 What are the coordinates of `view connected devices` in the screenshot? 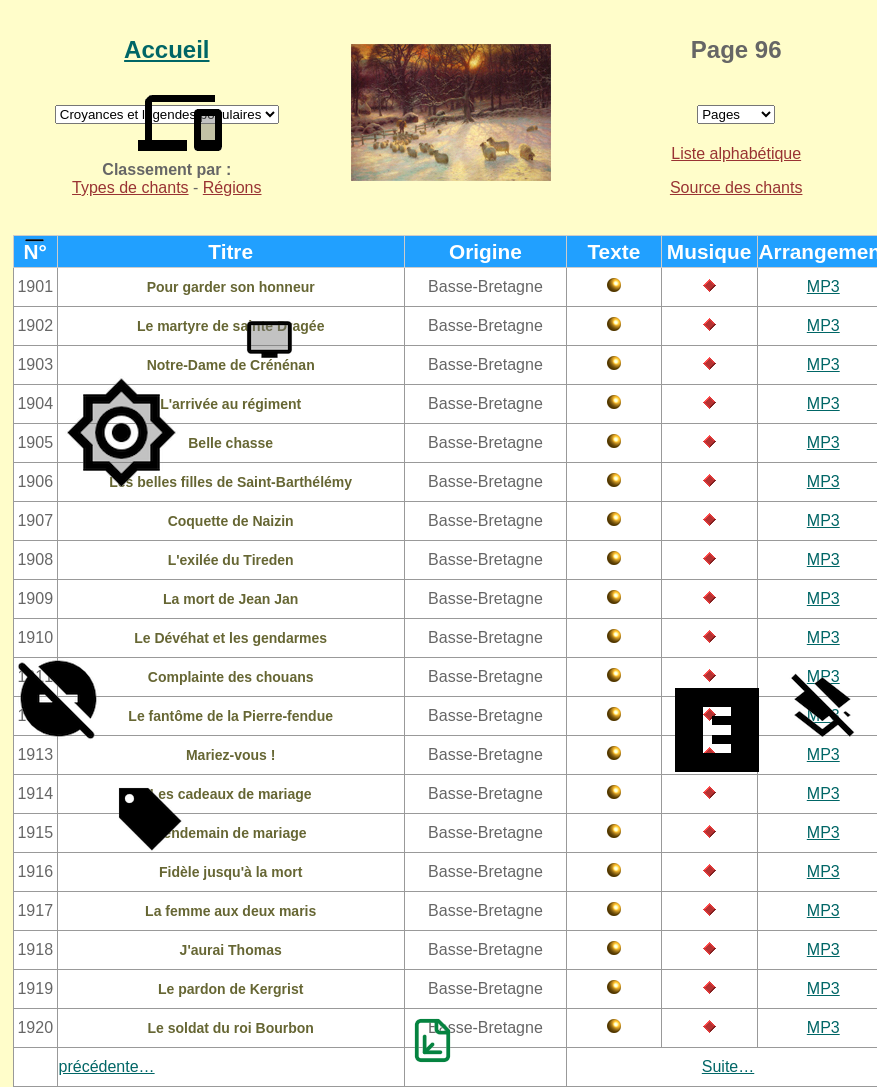 It's located at (180, 123).